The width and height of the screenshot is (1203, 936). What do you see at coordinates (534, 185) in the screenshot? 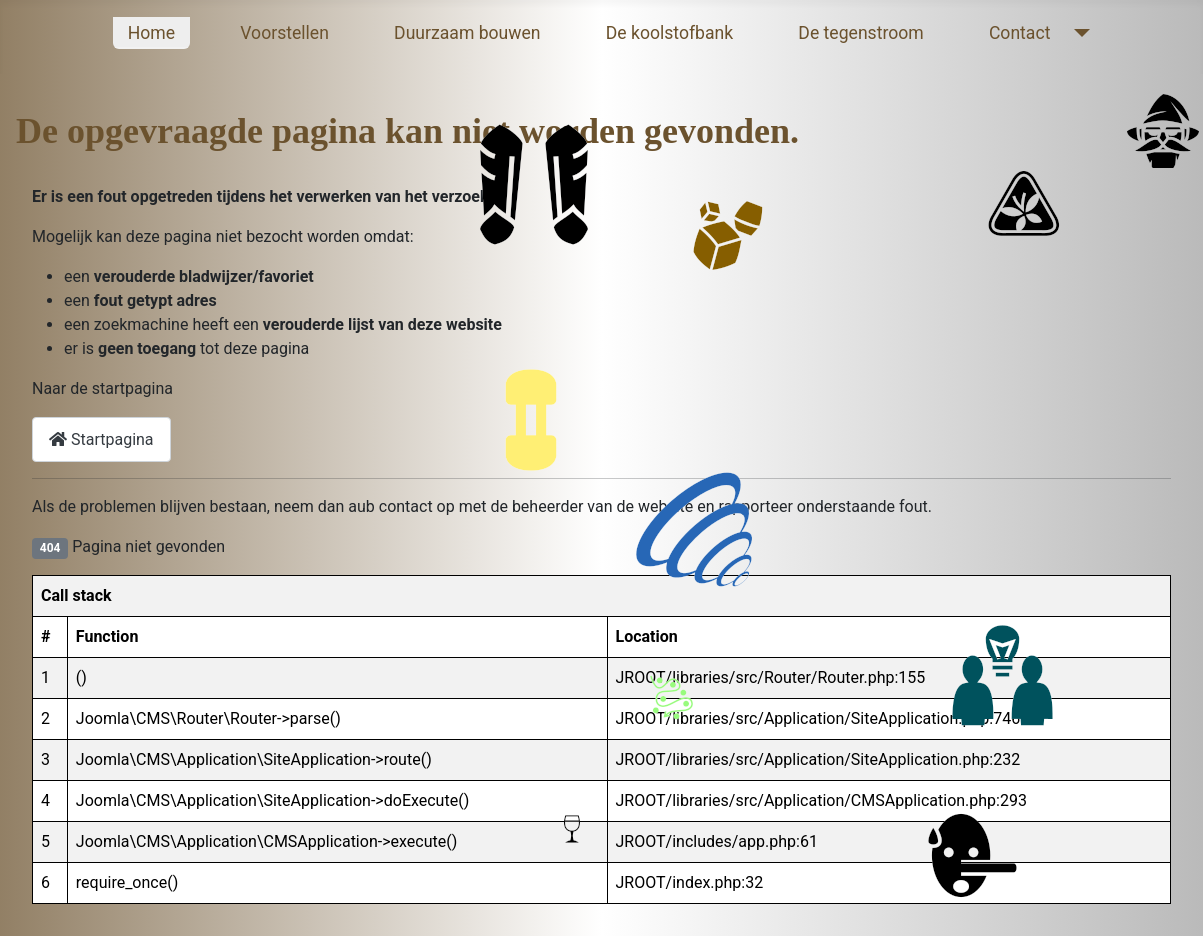
I see `equip leg armor to your character` at bounding box center [534, 185].